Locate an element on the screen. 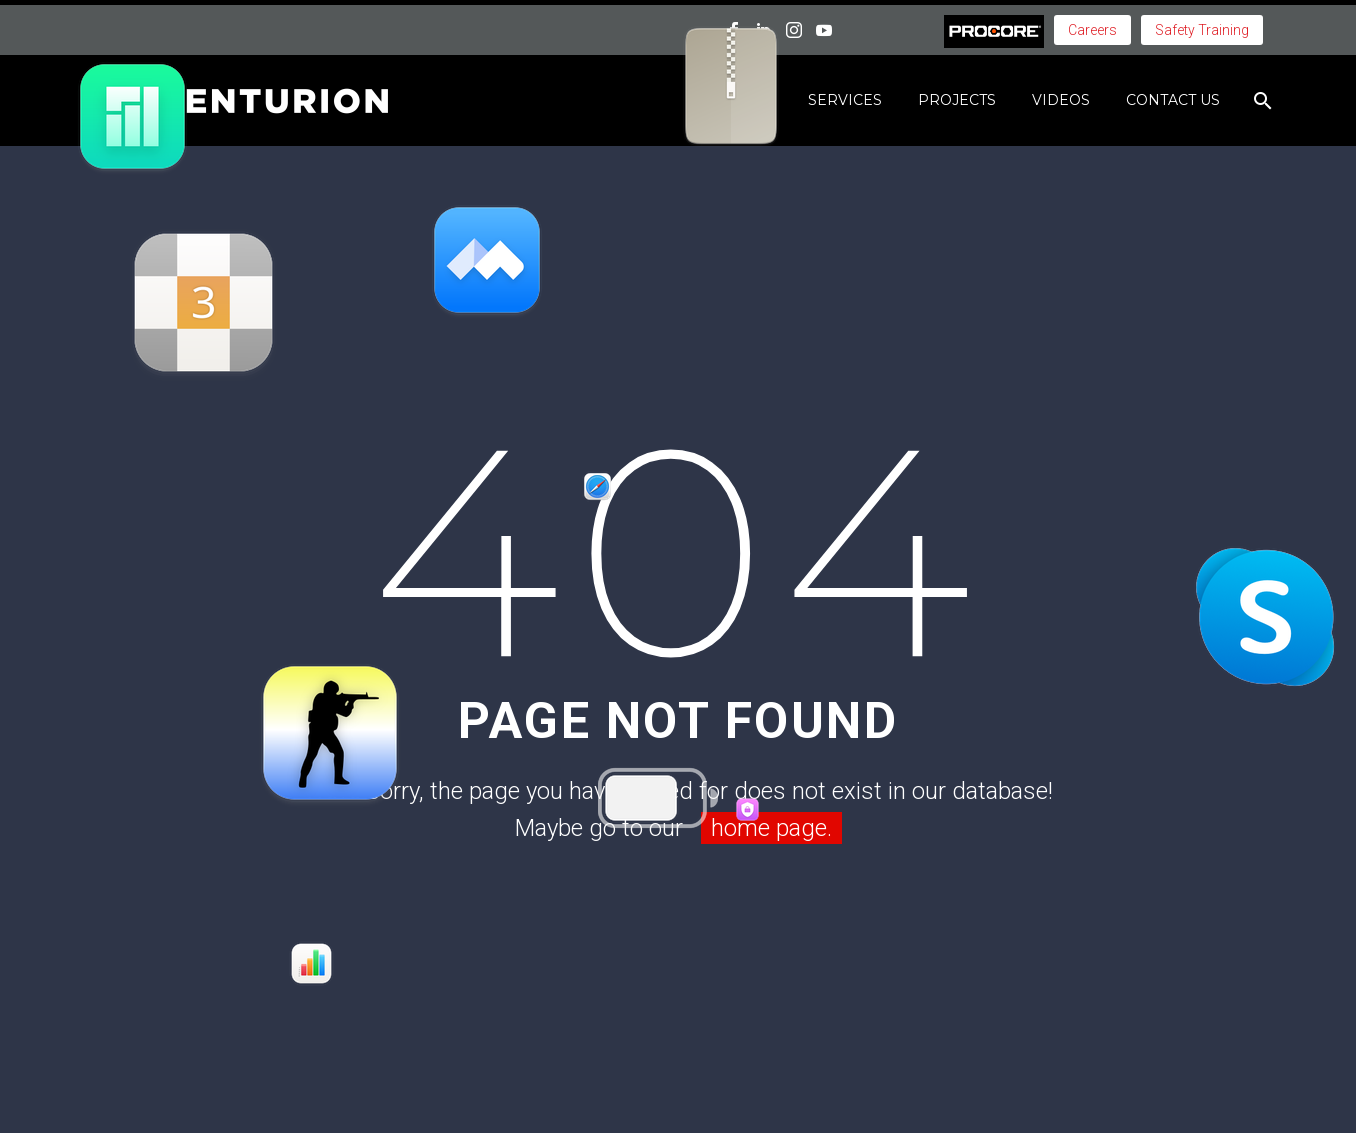  open ksudoku puzzle game is located at coordinates (203, 302).